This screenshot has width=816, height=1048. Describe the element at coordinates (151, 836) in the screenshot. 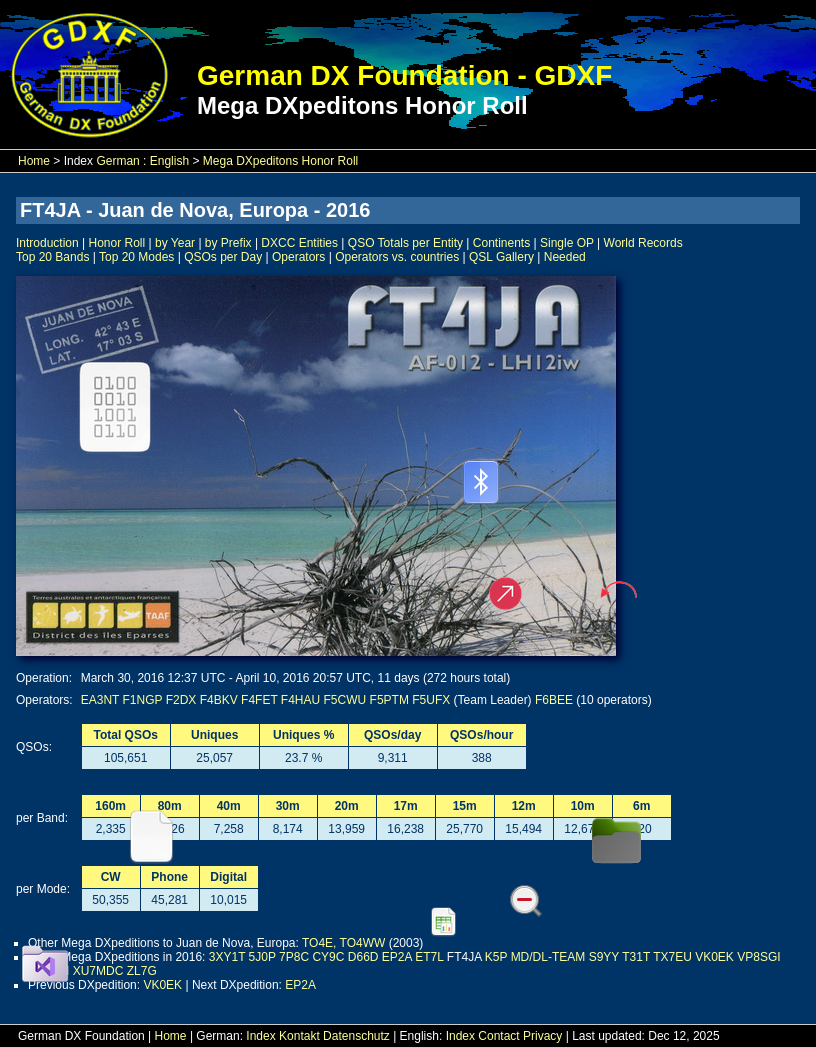

I see `preview a text file before opening` at that location.